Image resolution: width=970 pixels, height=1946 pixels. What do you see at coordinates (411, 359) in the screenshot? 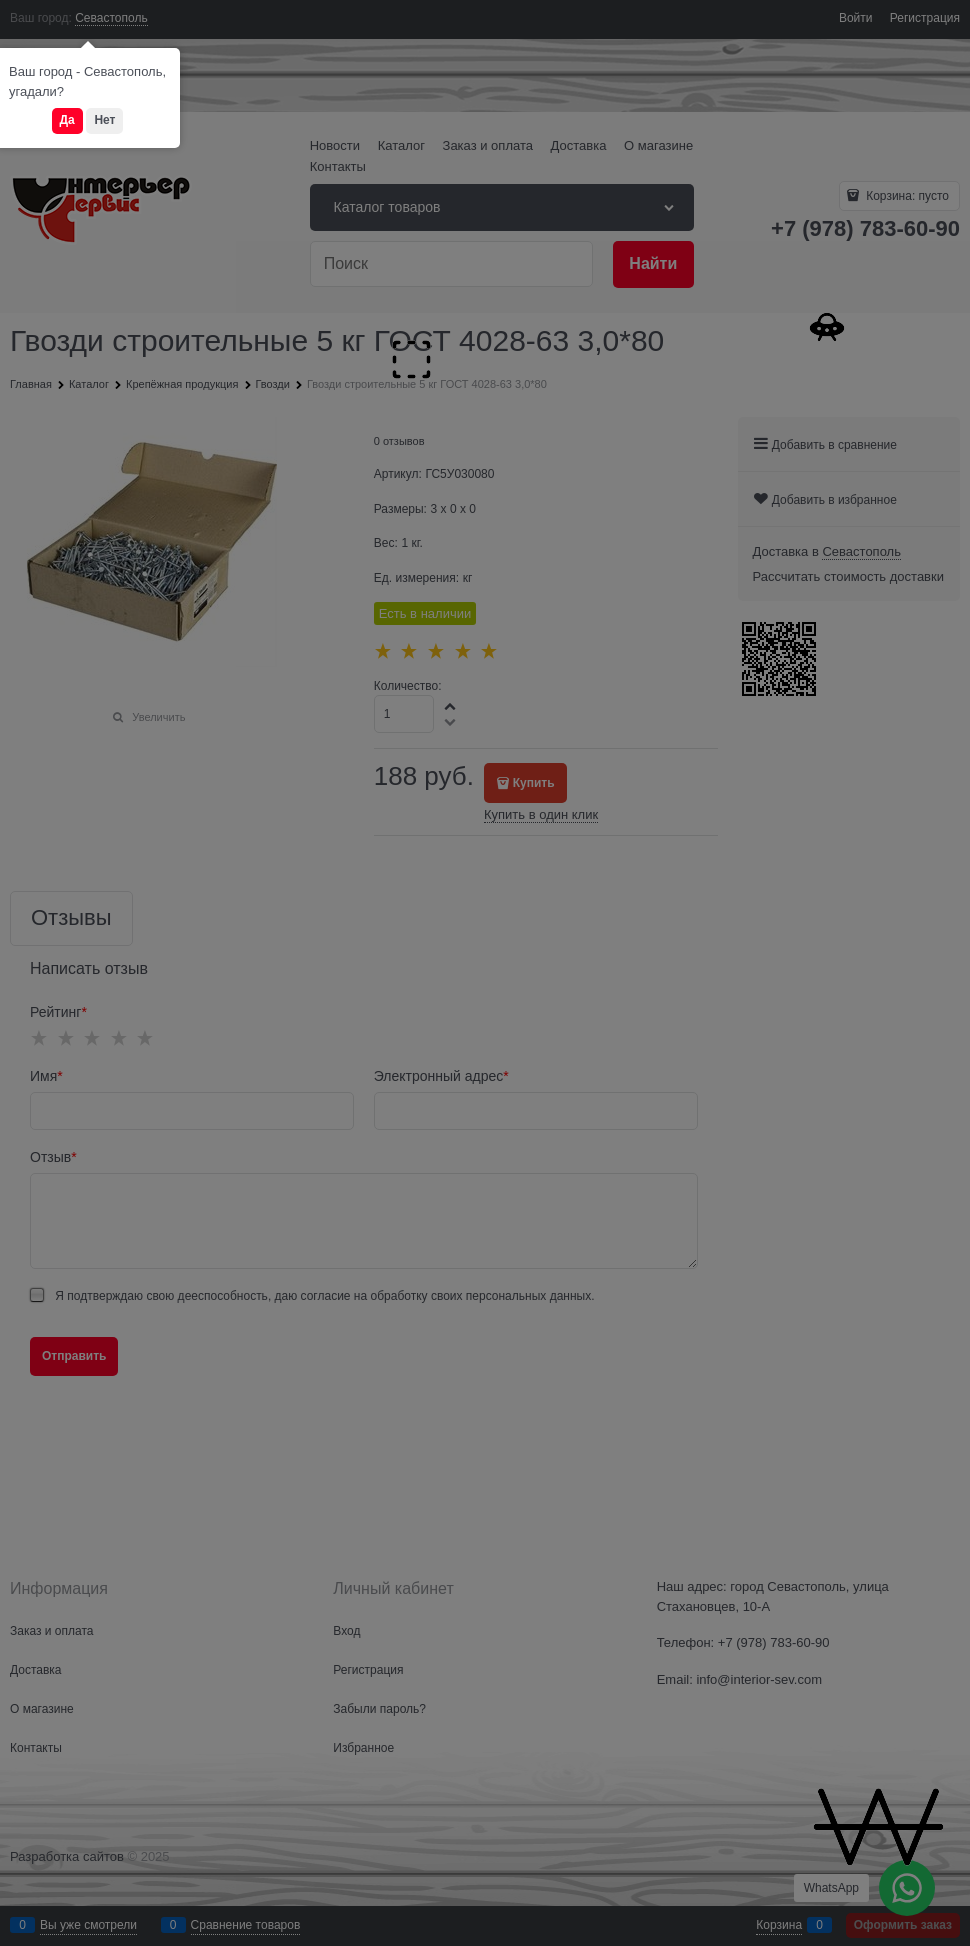
I see `create a selection area or marquee tool` at bounding box center [411, 359].